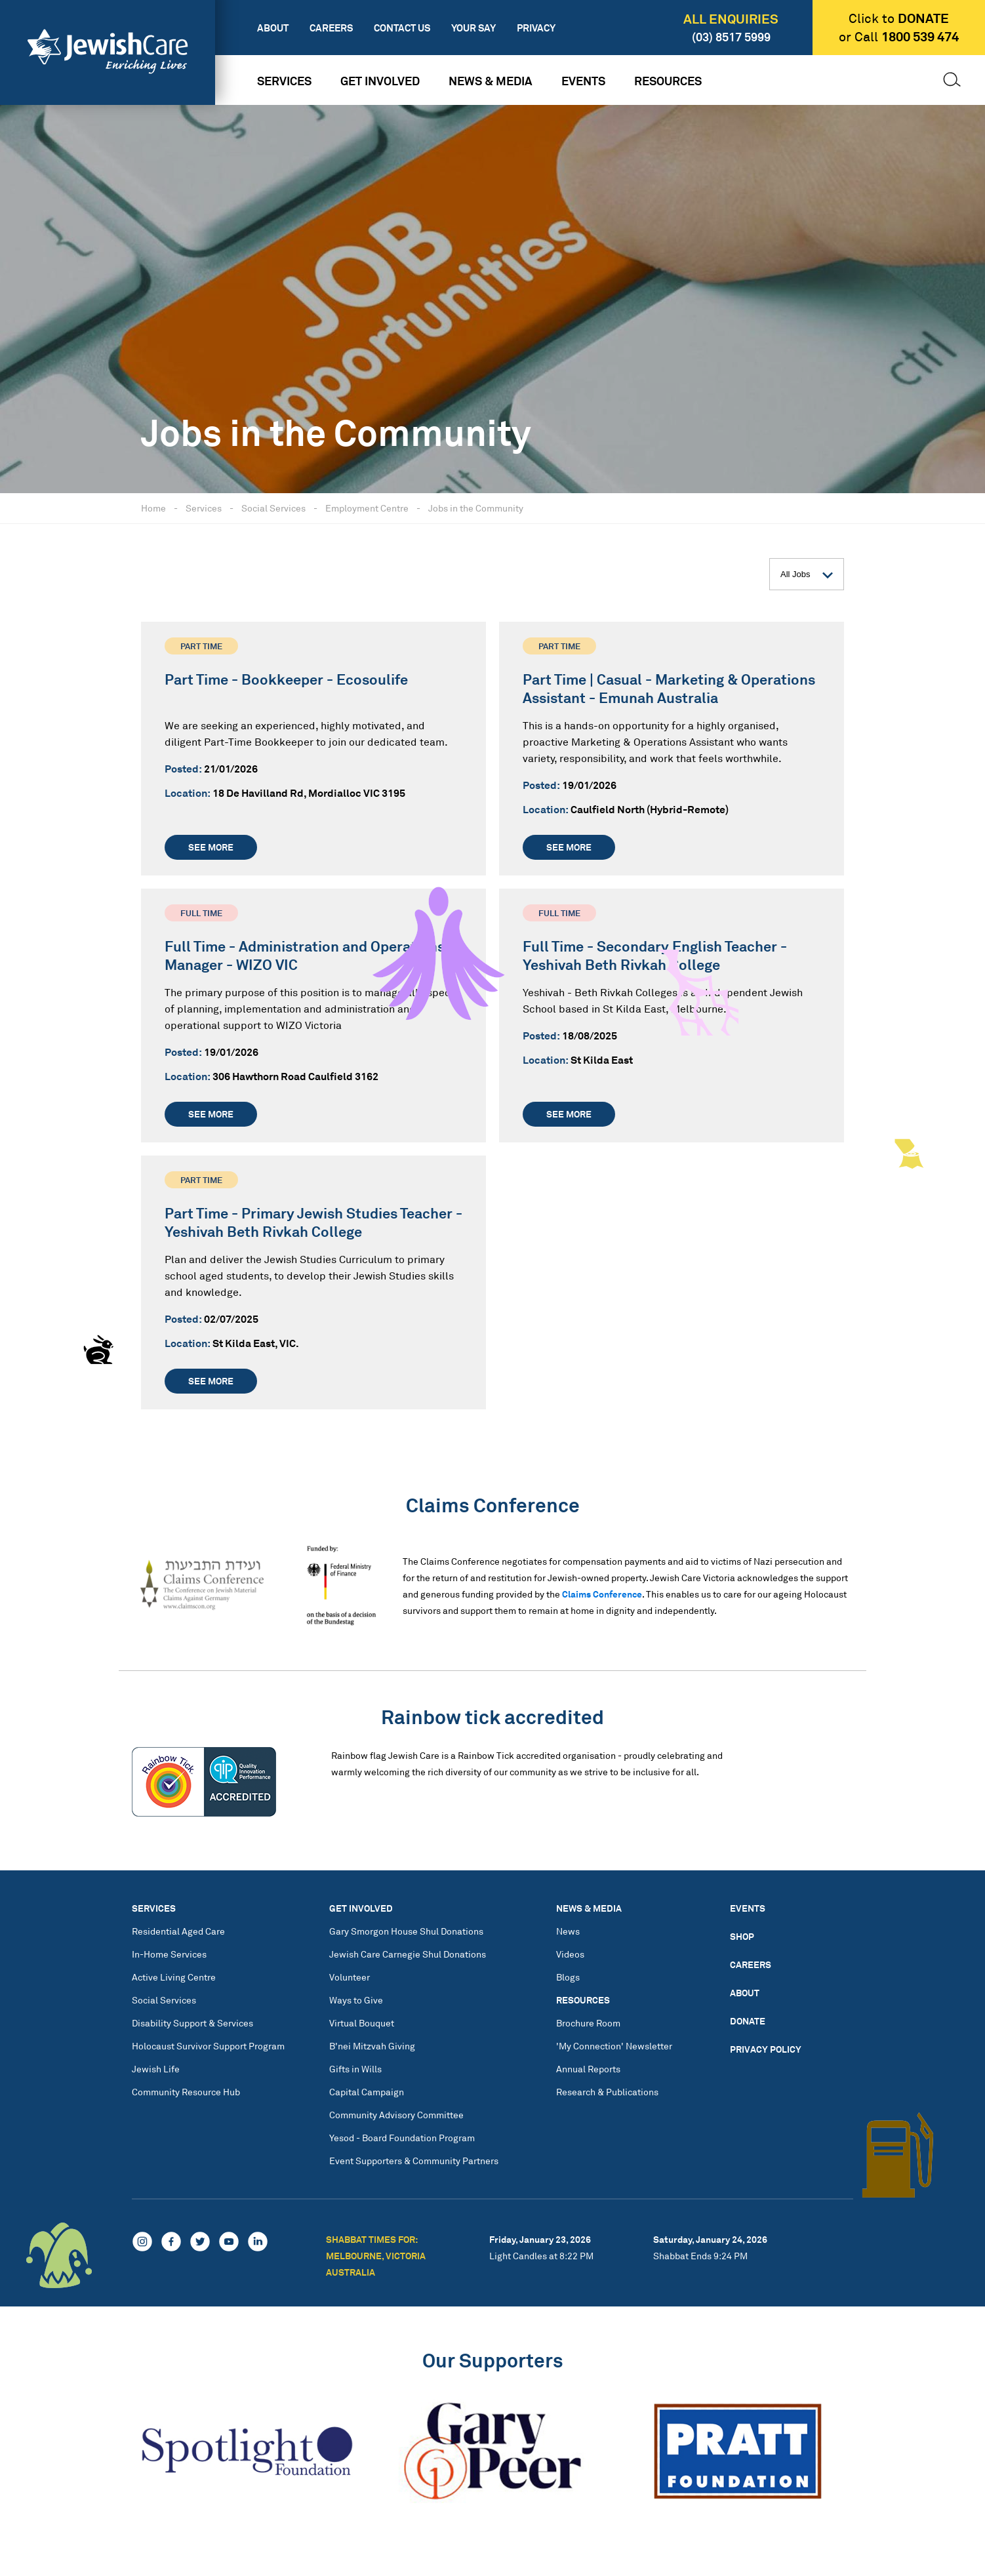 The image size is (985, 2576). What do you see at coordinates (439, 953) in the screenshot?
I see `equip a wing cloak or cape item` at bounding box center [439, 953].